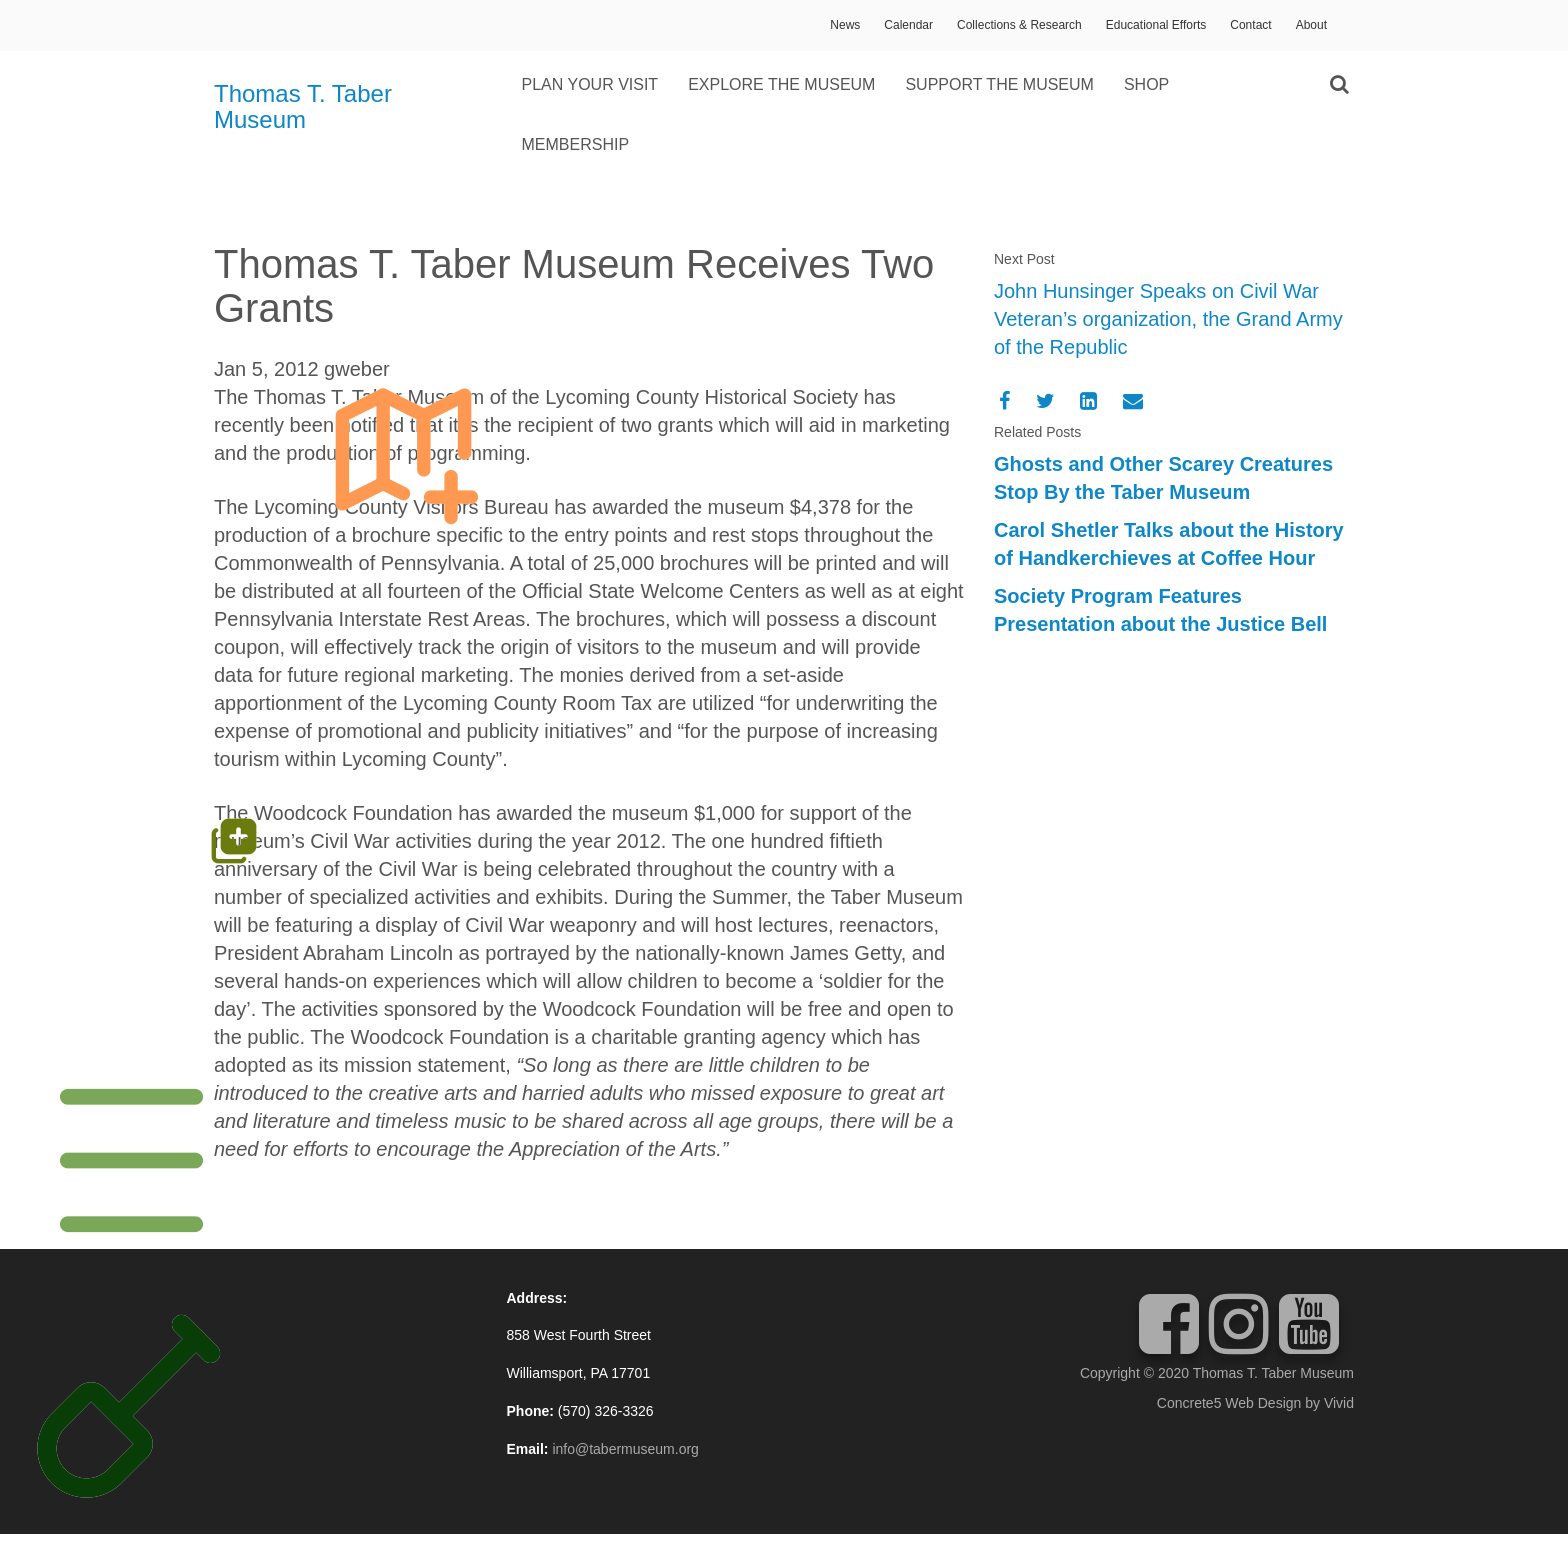  Describe the element at coordinates (234, 841) in the screenshot. I see `add a new item to your library` at that location.